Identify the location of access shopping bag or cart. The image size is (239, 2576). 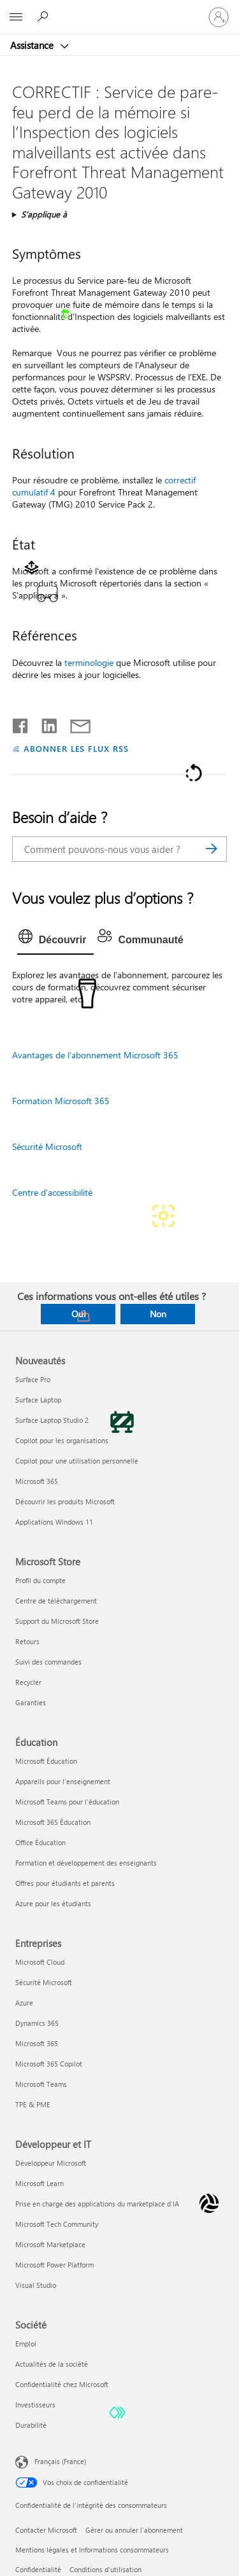
(83, 1317).